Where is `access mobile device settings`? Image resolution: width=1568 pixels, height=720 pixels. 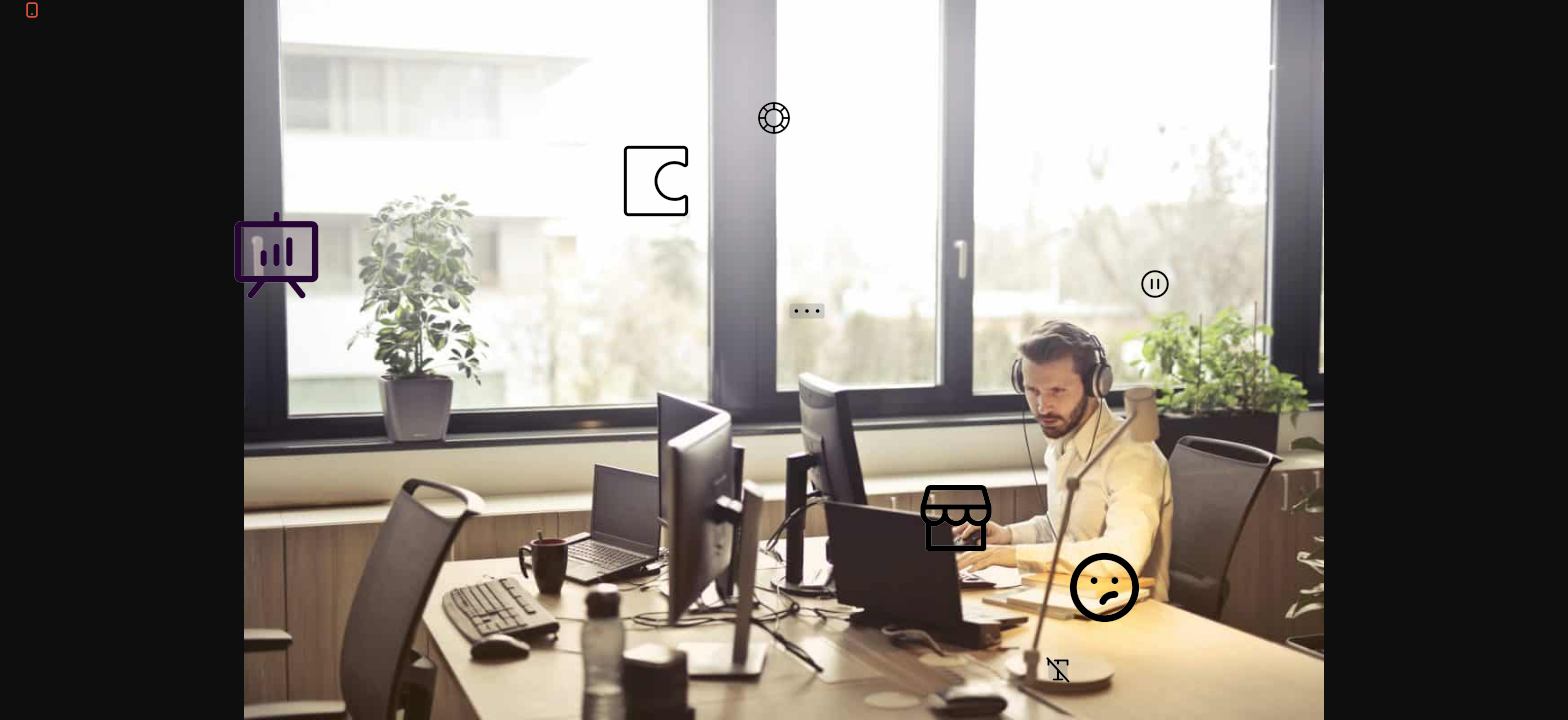 access mobile device settings is located at coordinates (32, 10).